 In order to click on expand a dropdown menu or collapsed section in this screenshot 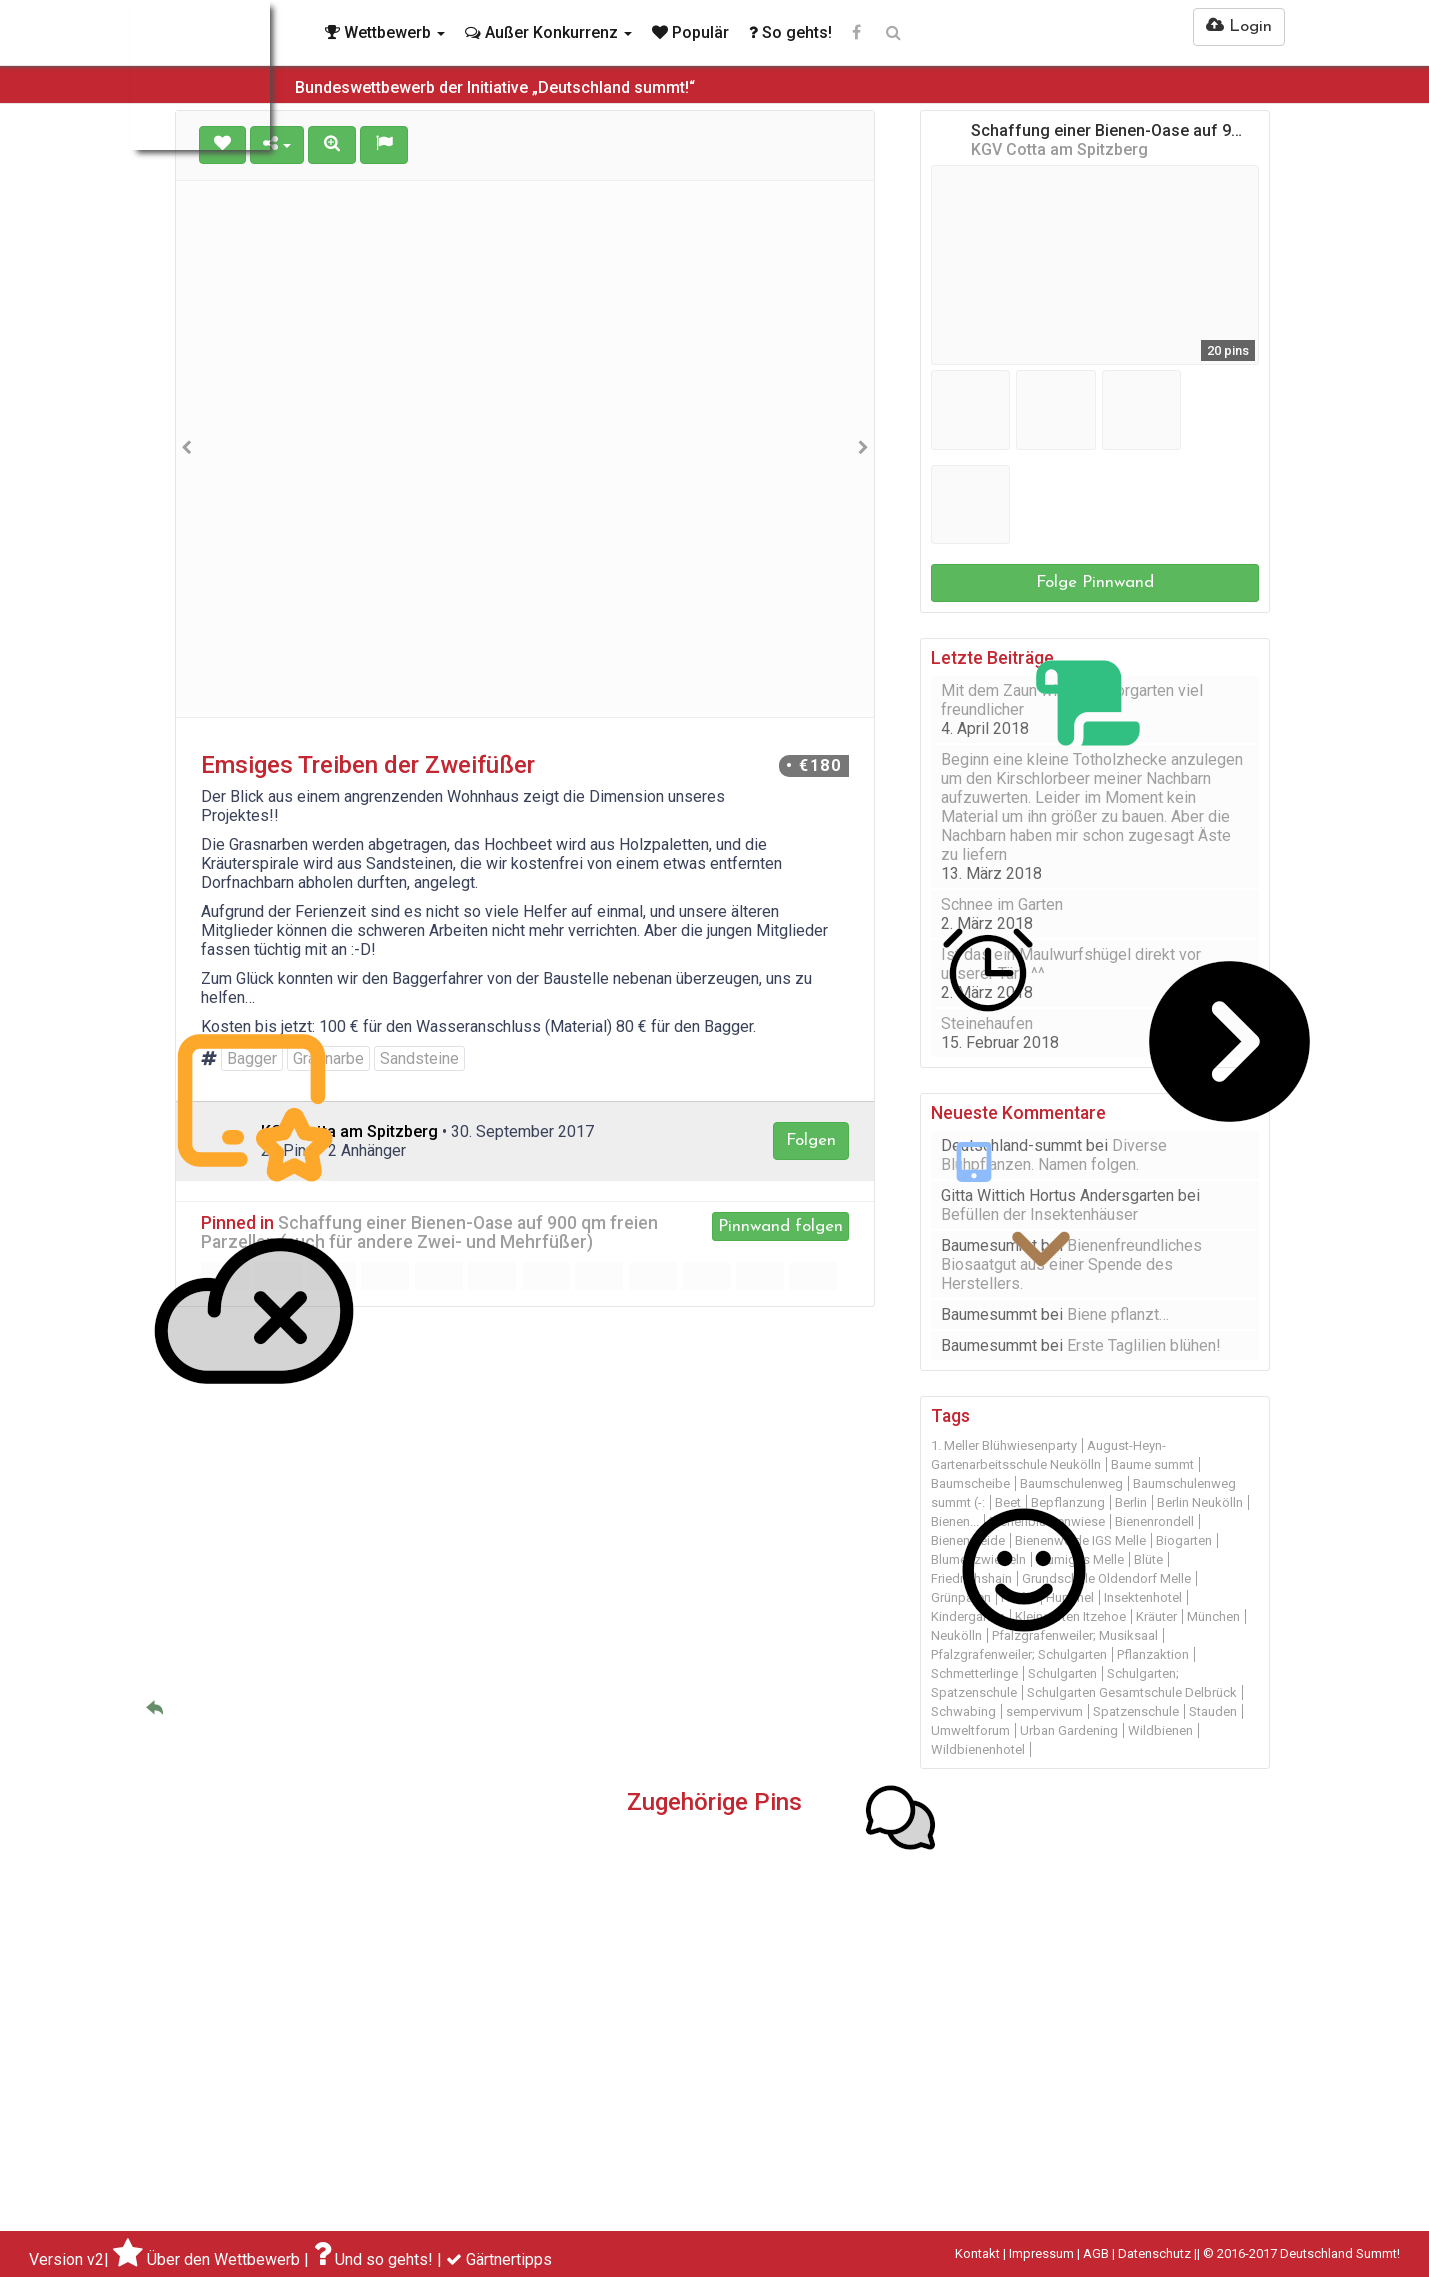, I will do `click(1041, 1246)`.